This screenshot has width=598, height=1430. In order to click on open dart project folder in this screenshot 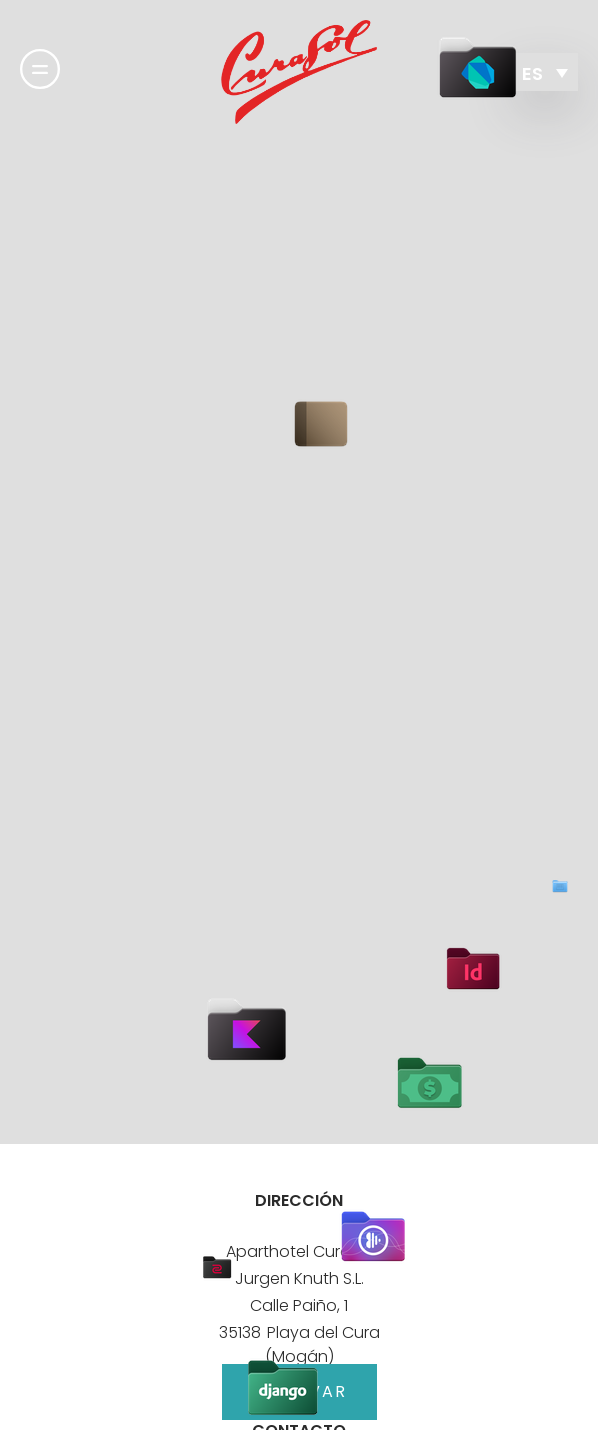, I will do `click(477, 69)`.